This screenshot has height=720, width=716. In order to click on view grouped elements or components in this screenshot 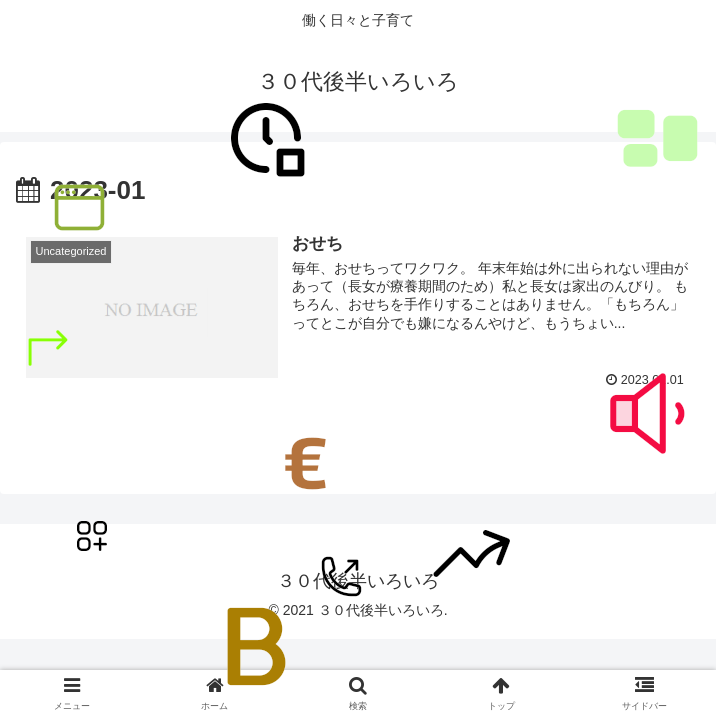, I will do `click(657, 135)`.